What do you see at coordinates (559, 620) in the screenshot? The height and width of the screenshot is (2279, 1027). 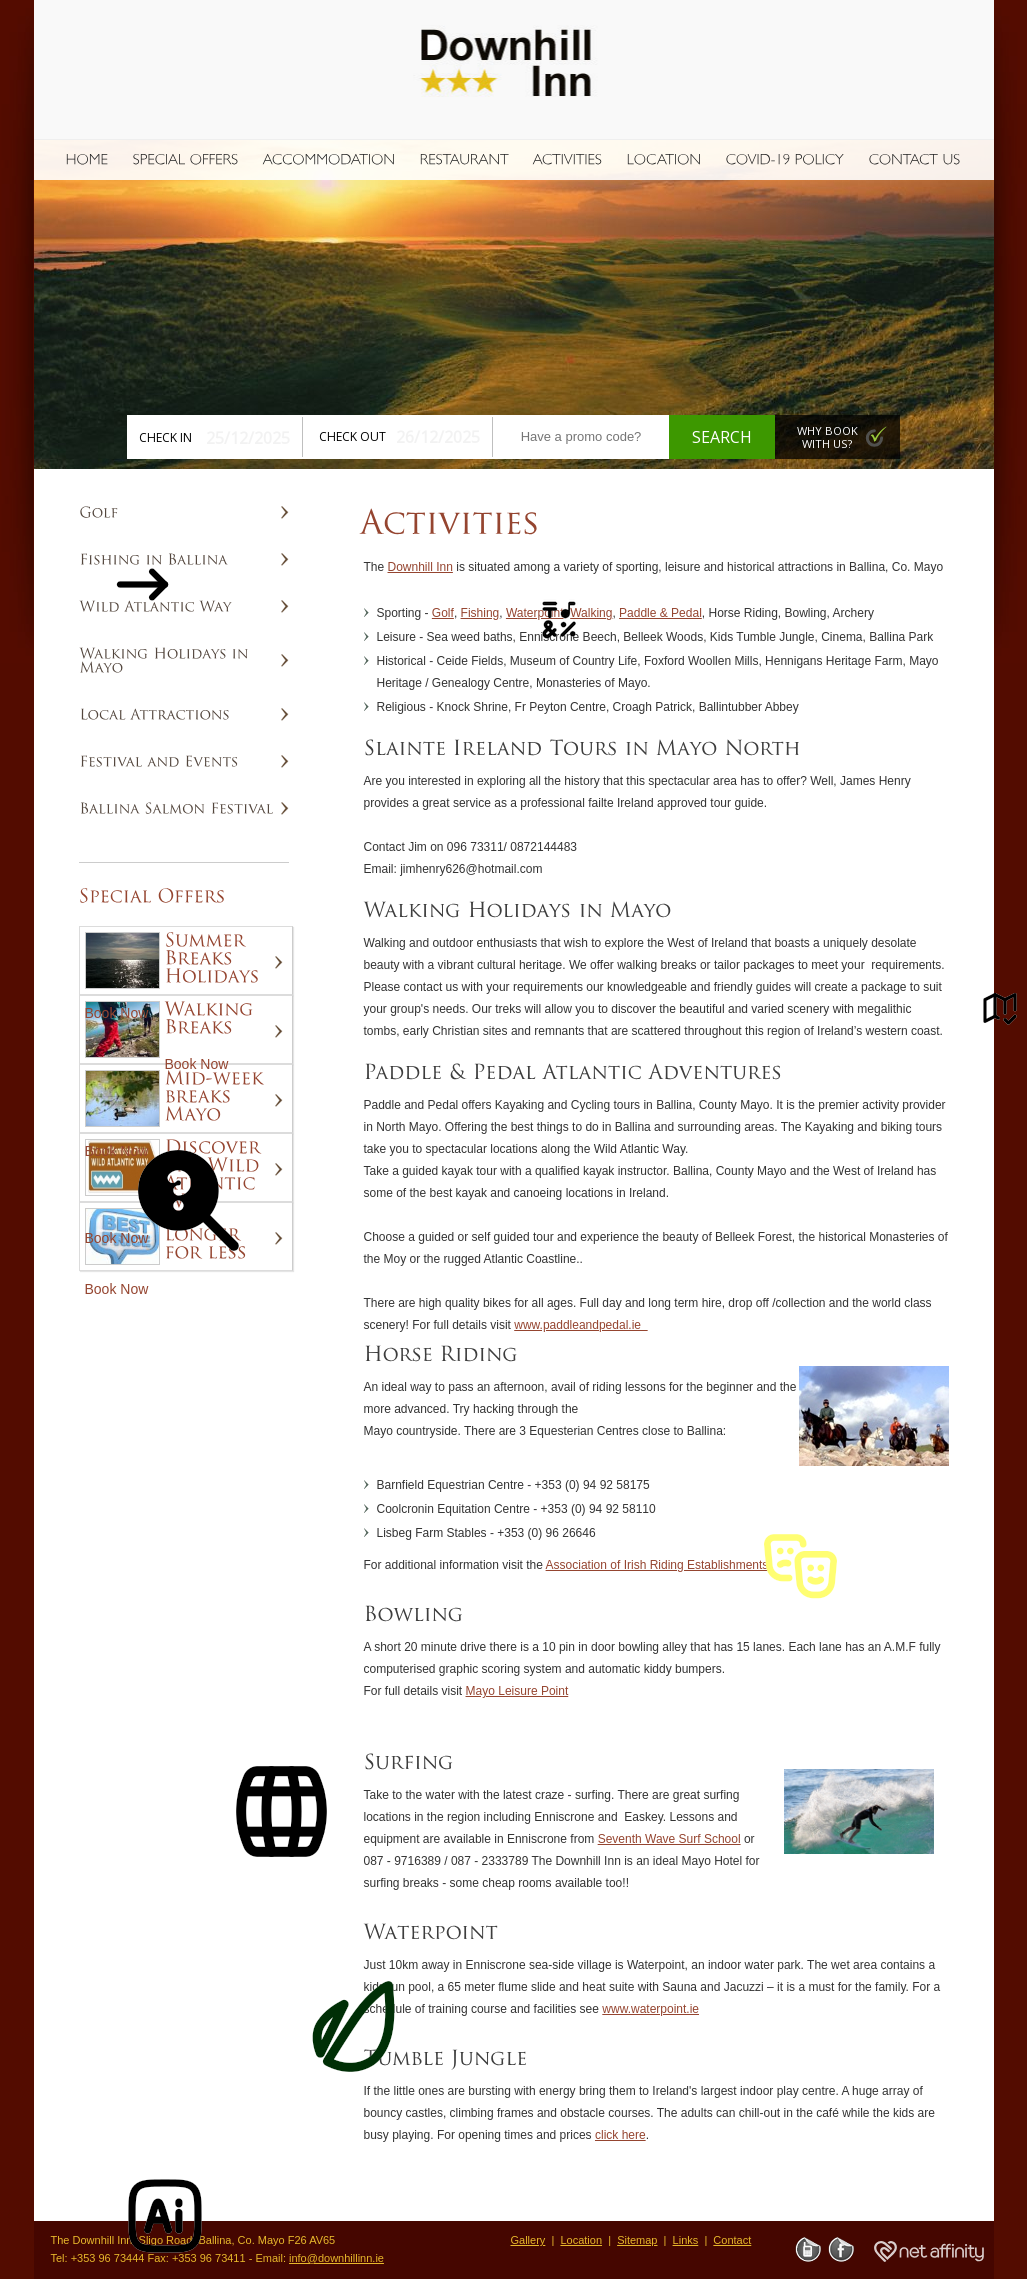 I see `access special characters and symbols keyboard` at bounding box center [559, 620].